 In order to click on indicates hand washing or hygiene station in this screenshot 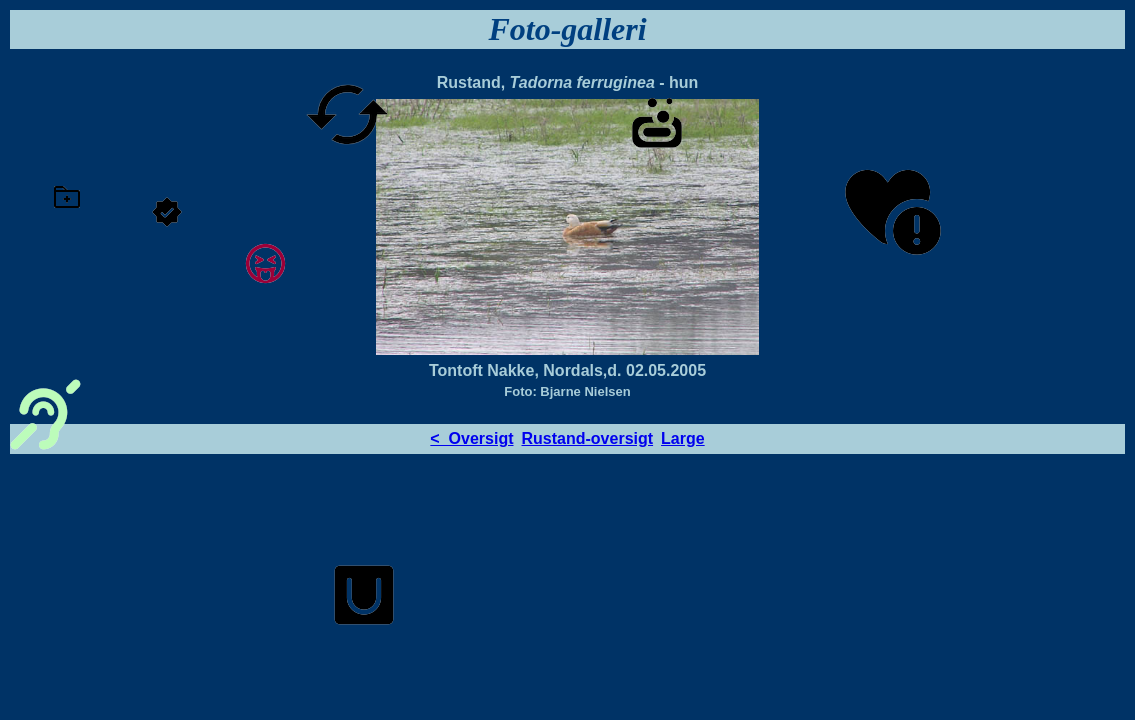, I will do `click(657, 126)`.